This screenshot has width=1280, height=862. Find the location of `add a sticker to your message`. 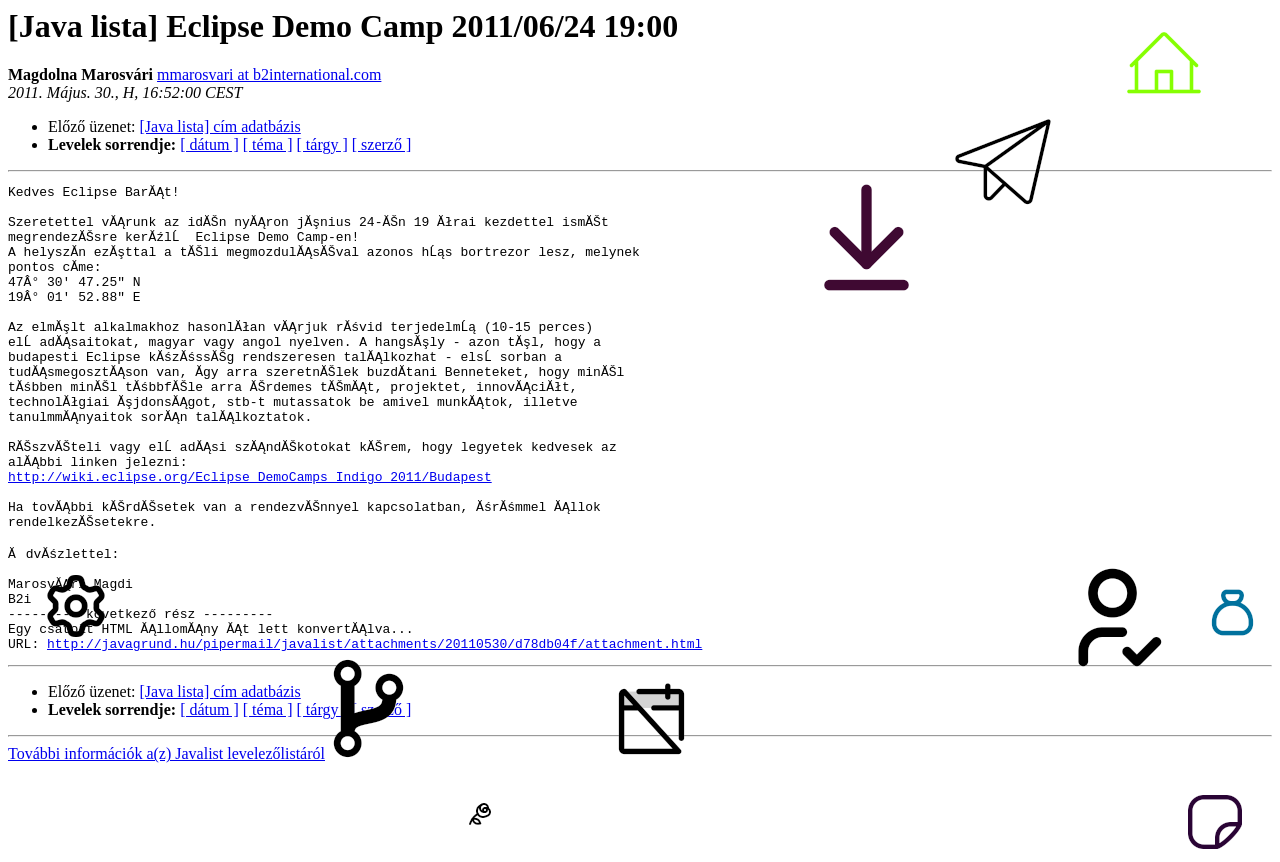

add a sticker to your message is located at coordinates (1215, 822).